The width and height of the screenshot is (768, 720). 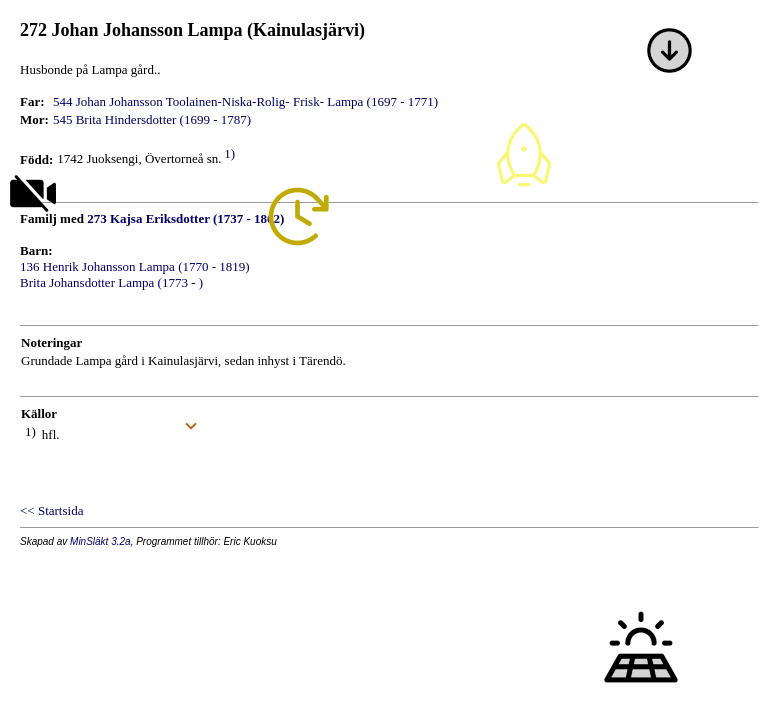 I want to click on restore to a previous version, so click(x=297, y=216).